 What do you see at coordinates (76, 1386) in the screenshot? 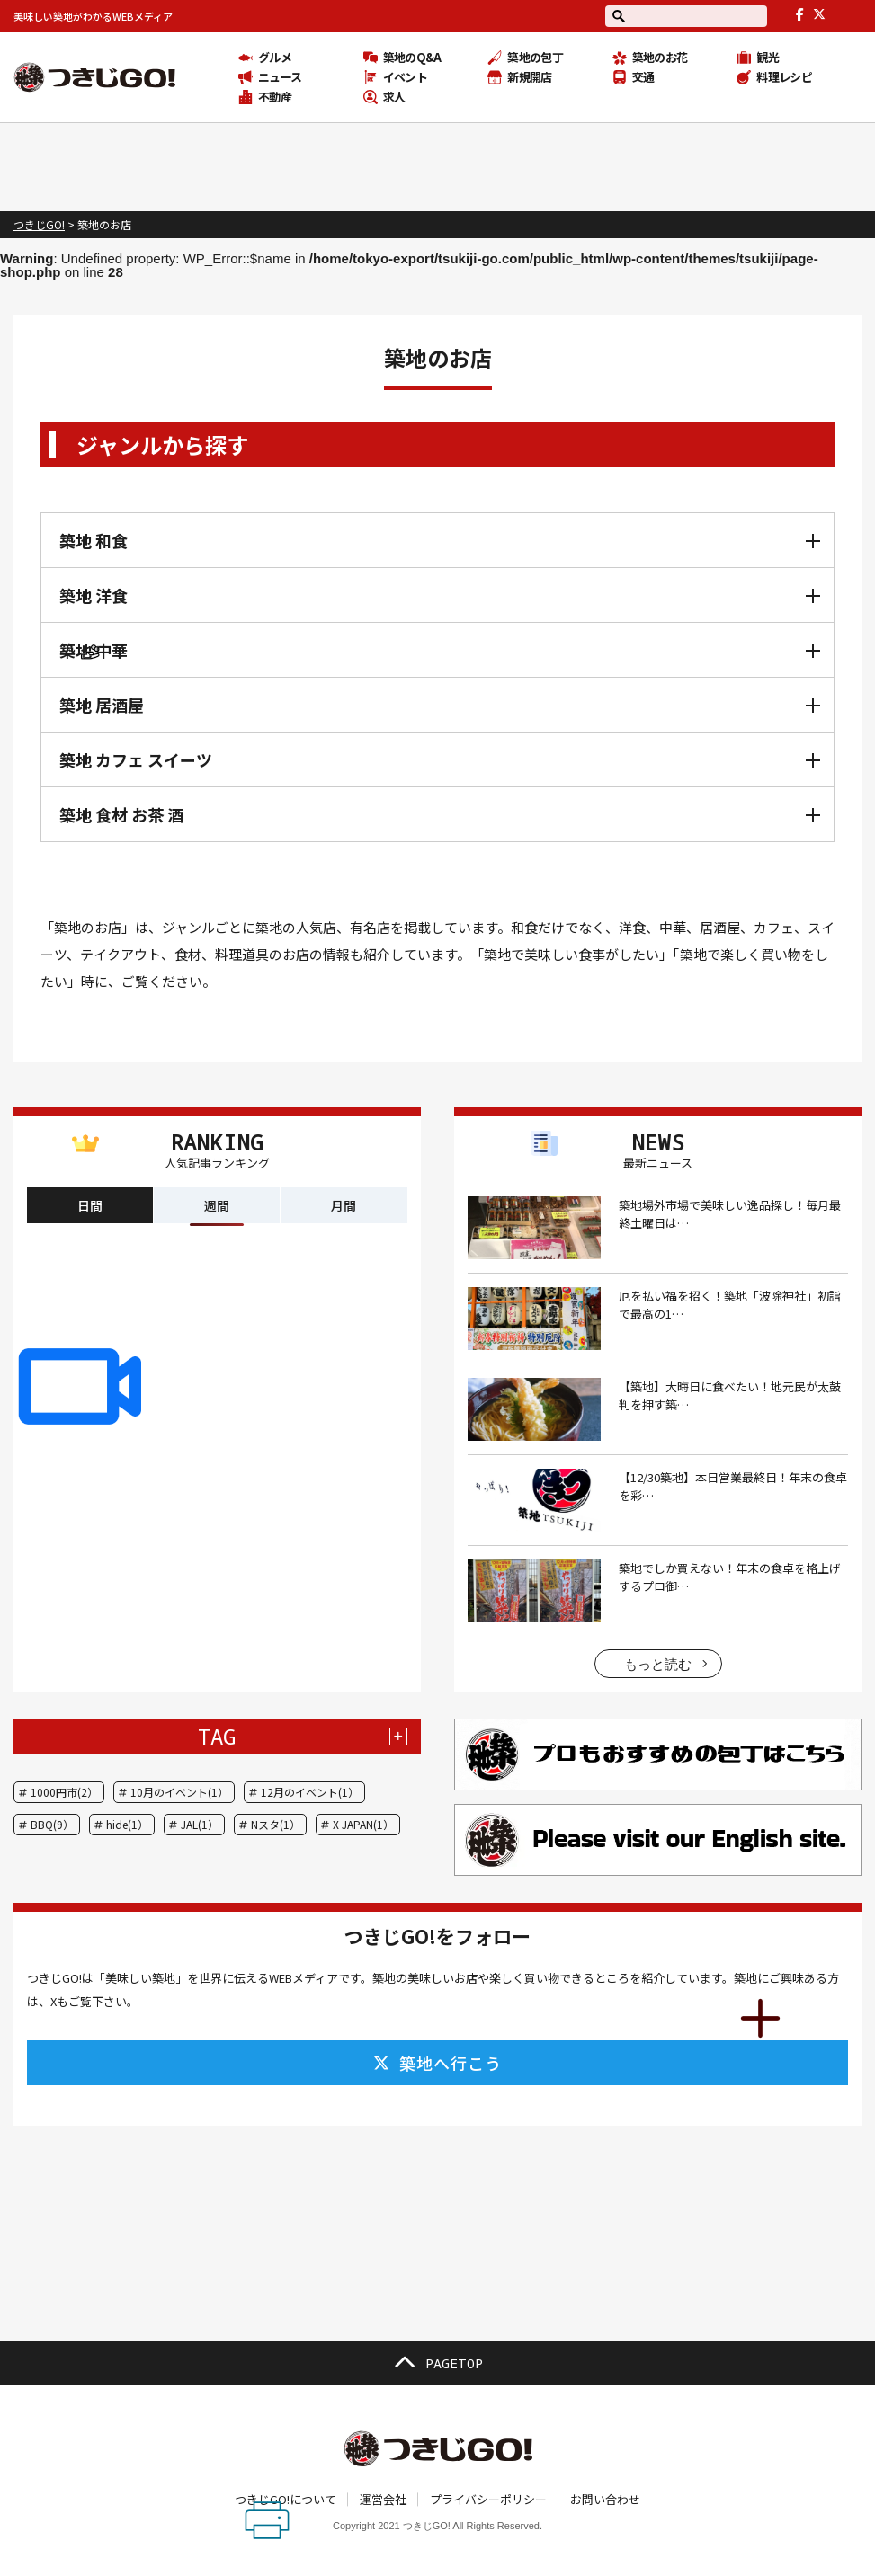
I see `start a video call` at bounding box center [76, 1386].